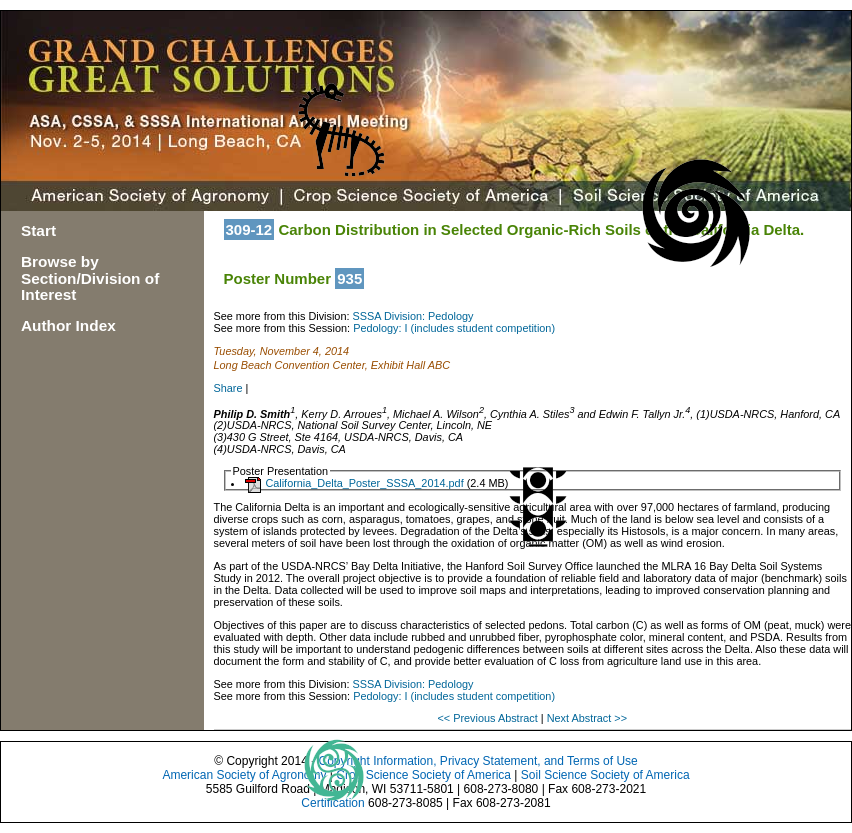  What do you see at coordinates (538, 507) in the screenshot?
I see `indicates ready status or go signal` at bounding box center [538, 507].